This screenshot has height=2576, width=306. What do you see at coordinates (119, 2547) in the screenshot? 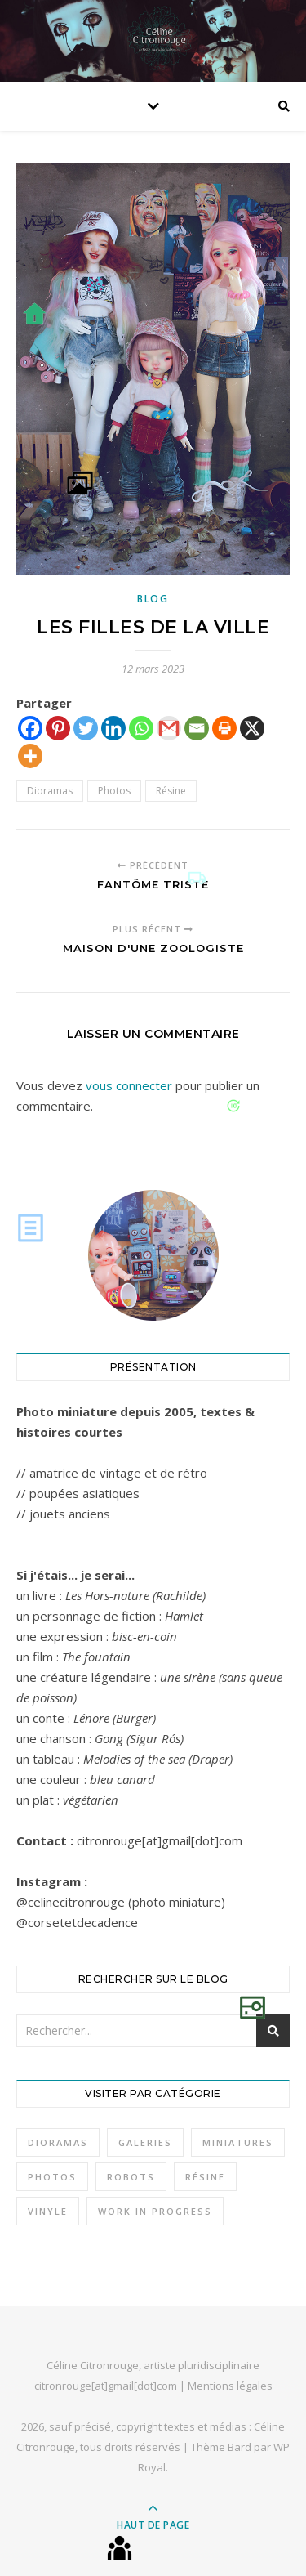
I see `view team members` at bounding box center [119, 2547].